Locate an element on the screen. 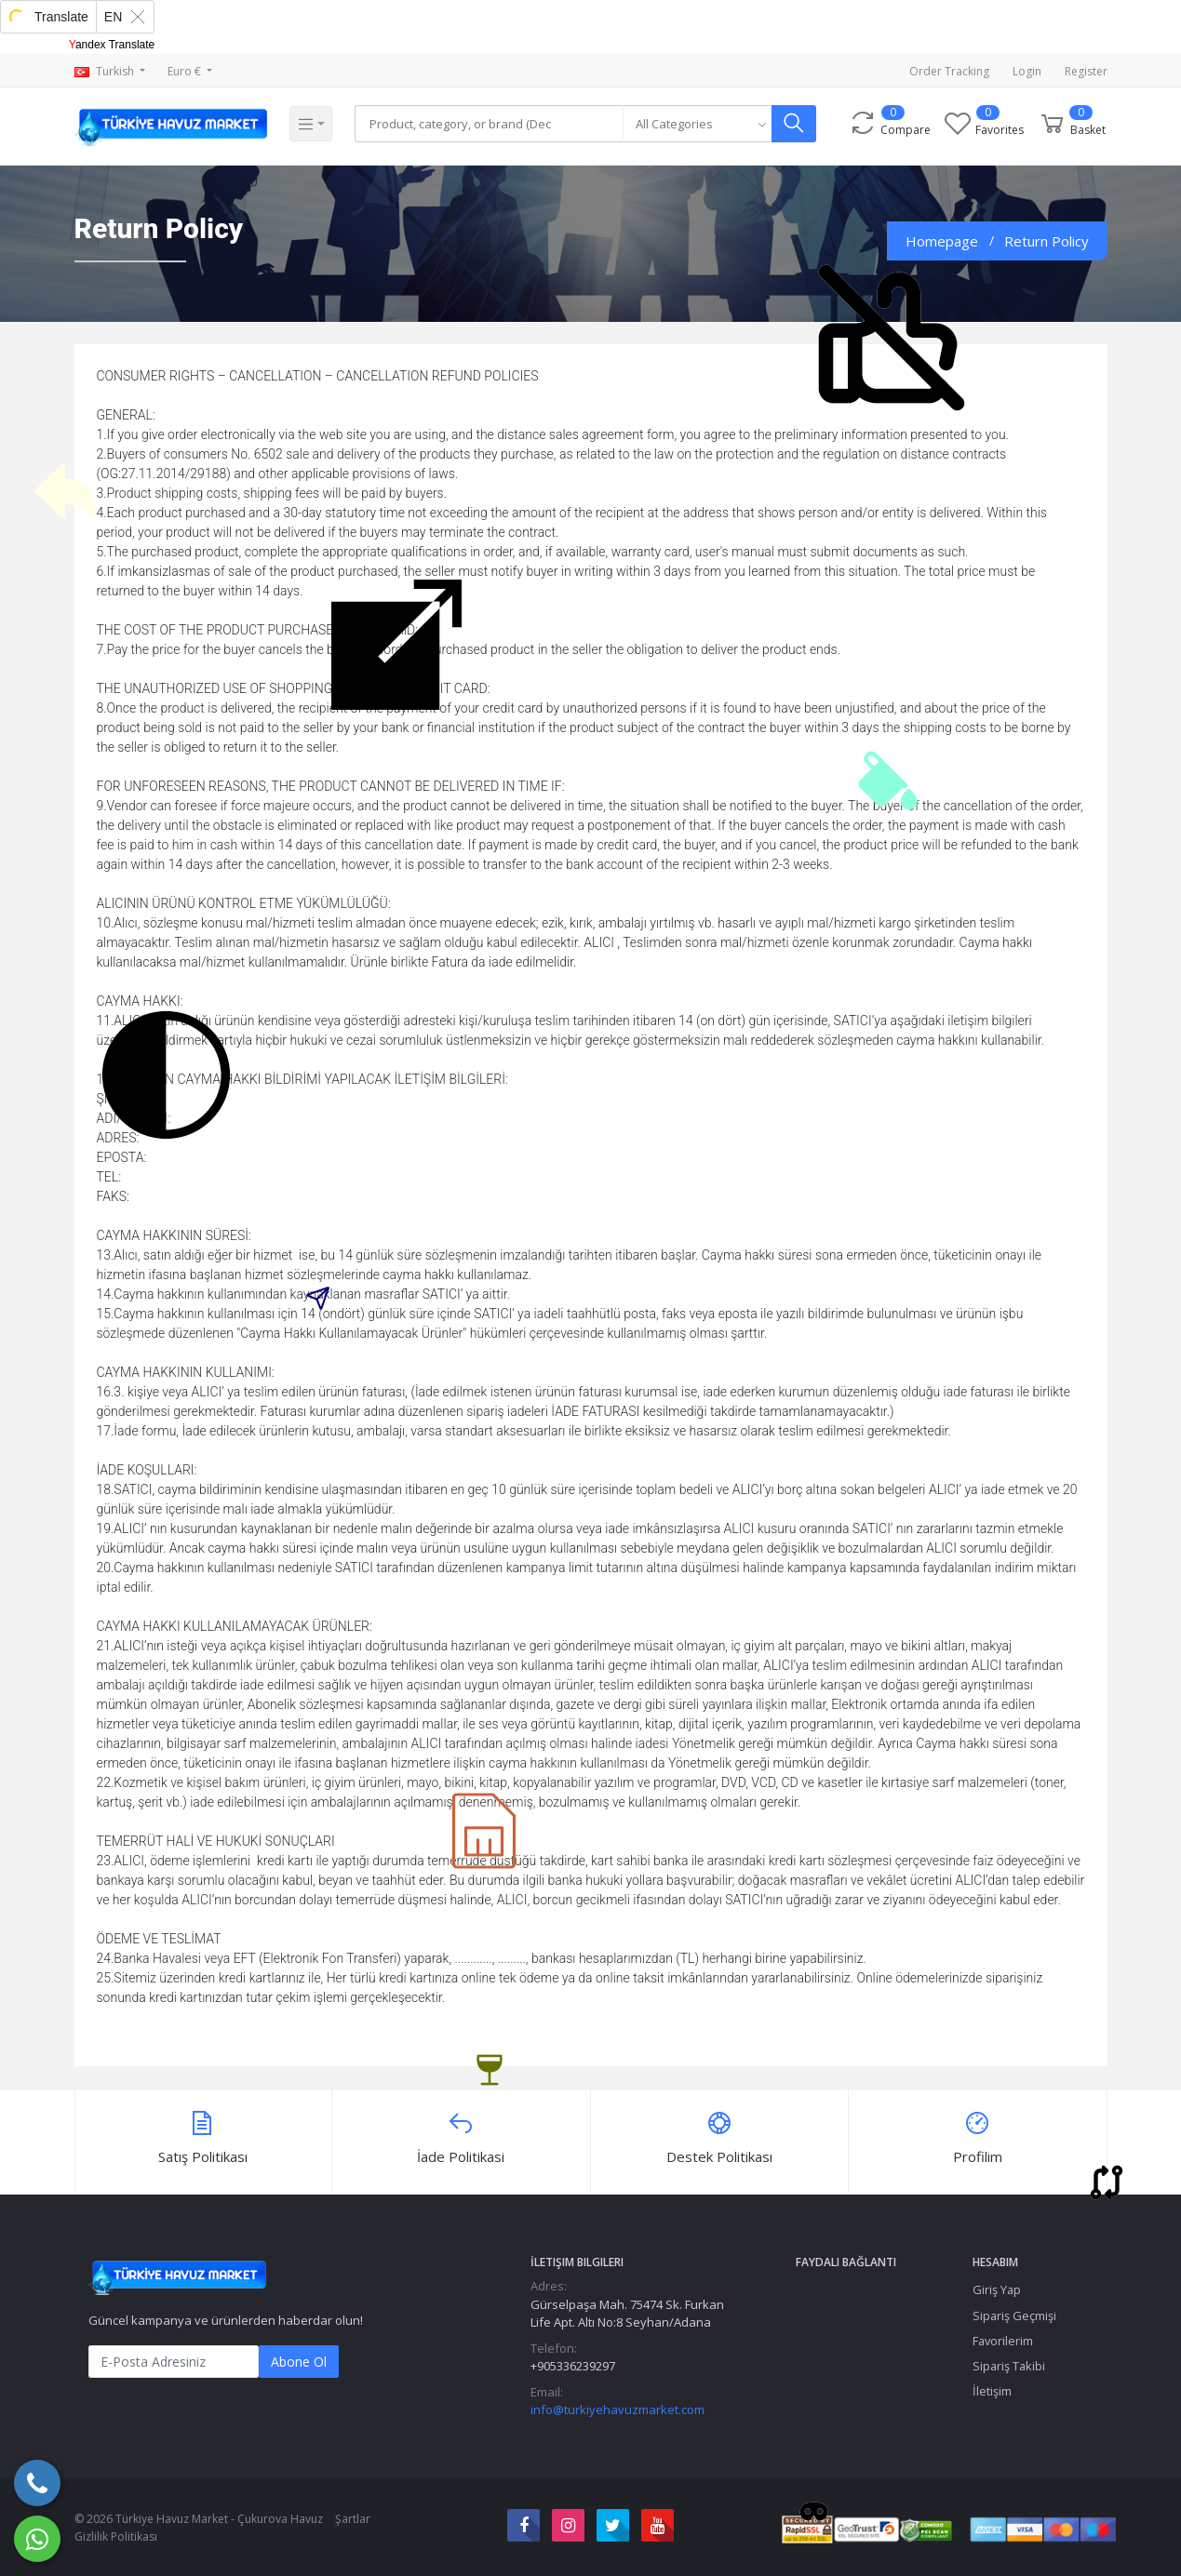 Image resolution: width=1181 pixels, height=2576 pixels. send a message is located at coordinates (317, 1298).